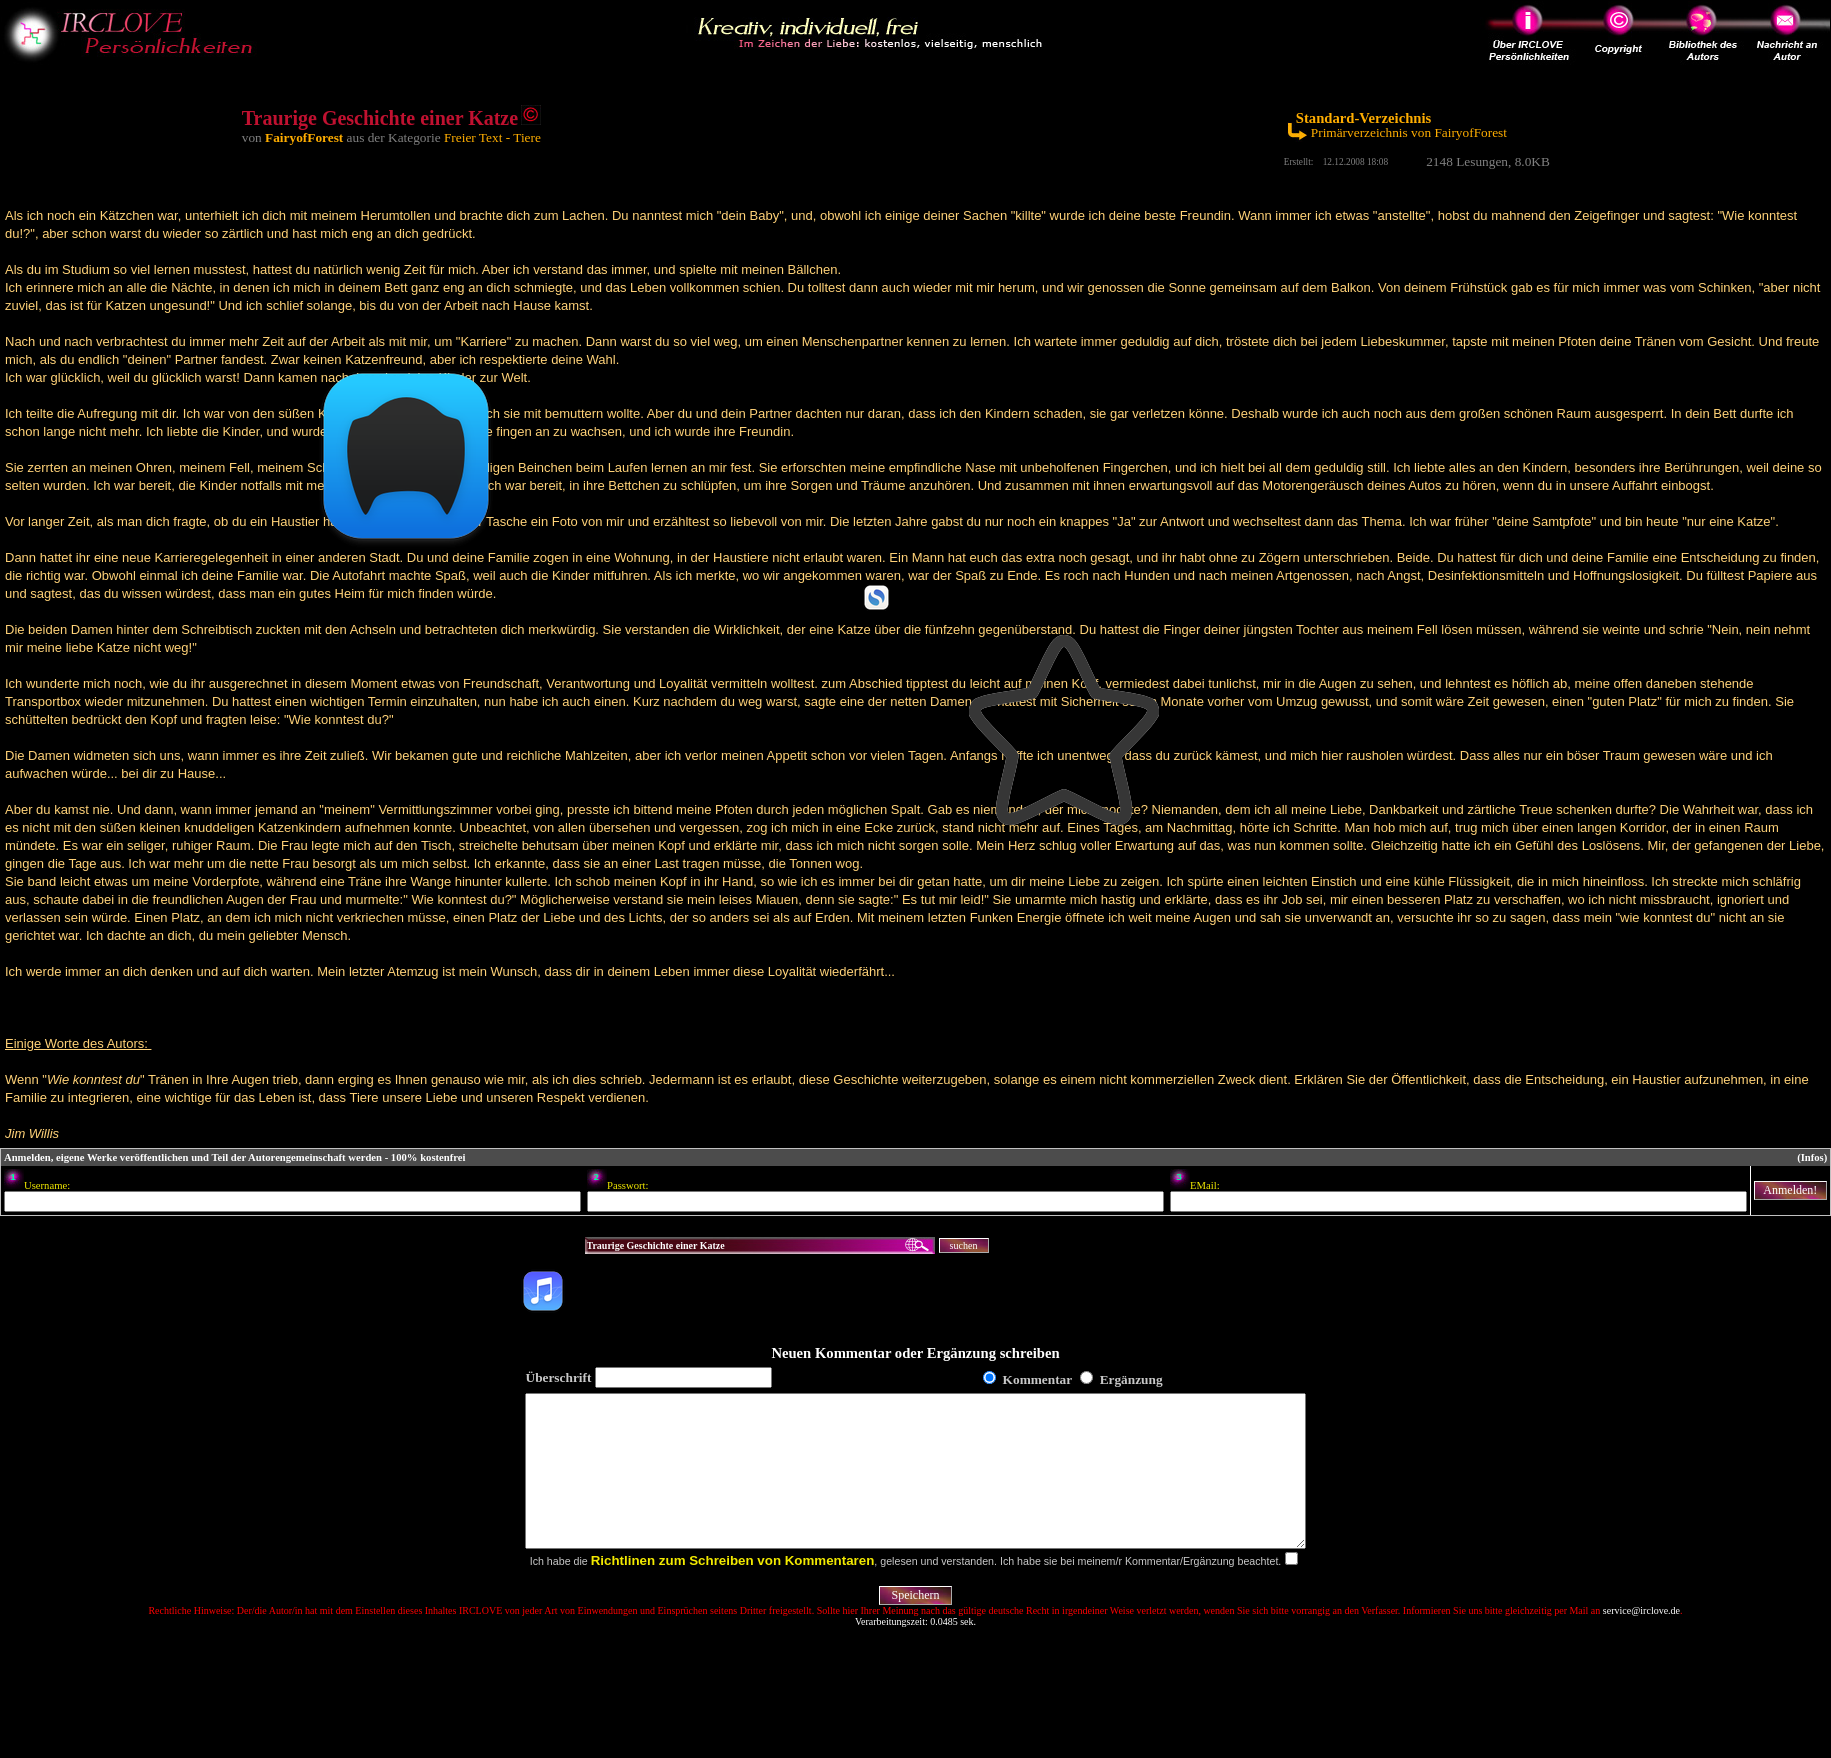 The width and height of the screenshot is (1831, 1758). Describe the element at coordinates (876, 597) in the screenshot. I see `open simplenote app` at that location.